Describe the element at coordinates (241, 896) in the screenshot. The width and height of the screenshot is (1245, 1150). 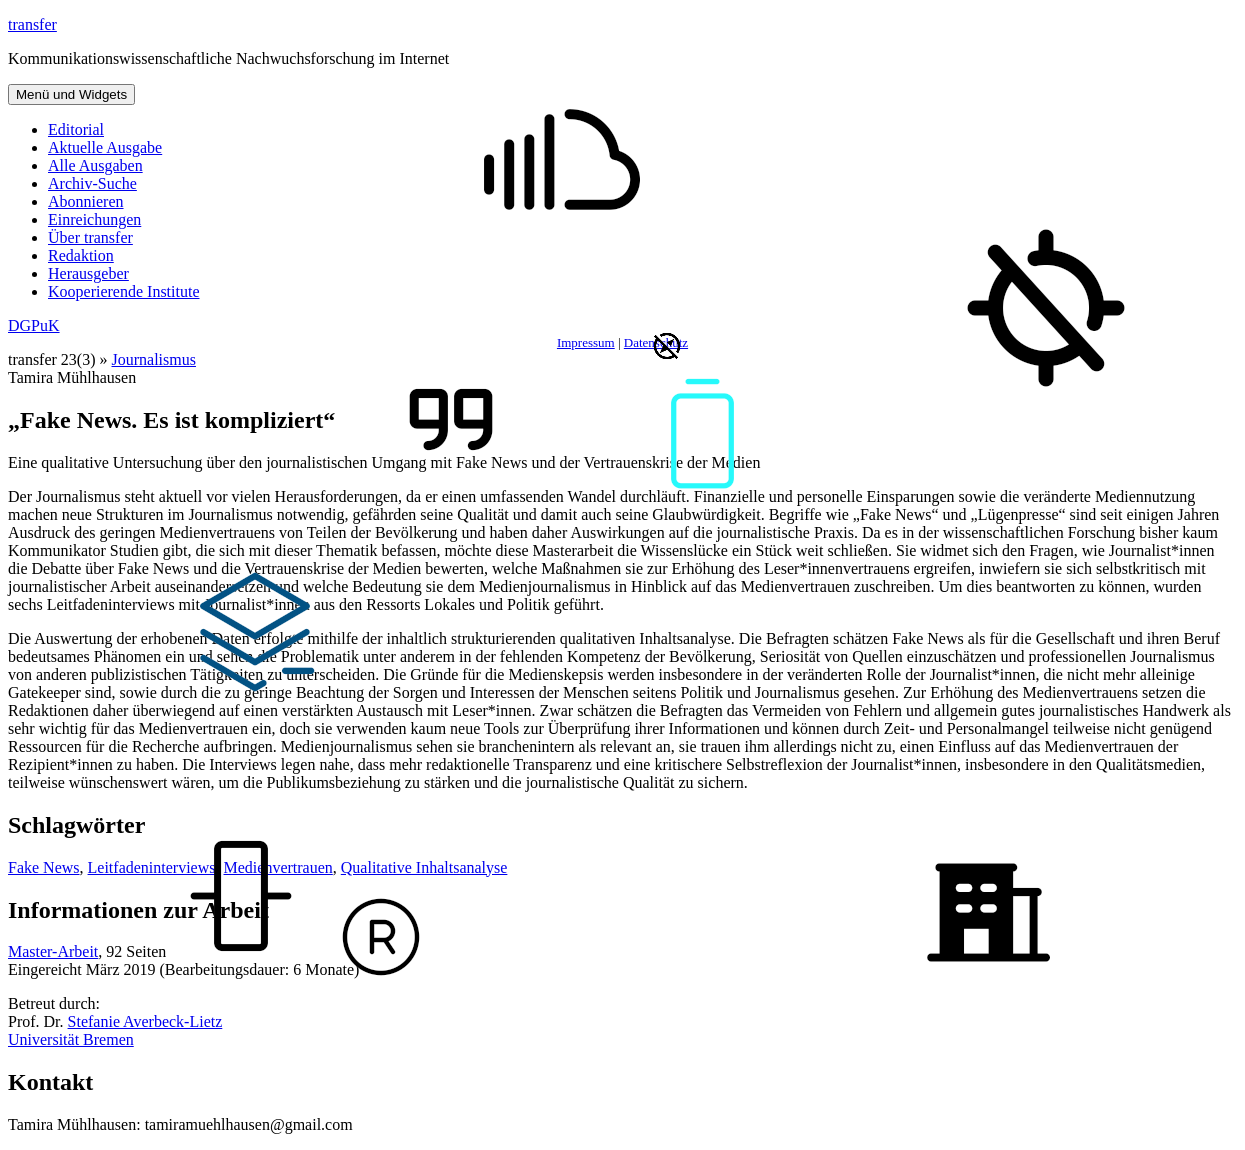
I see `center align object vertically` at that location.